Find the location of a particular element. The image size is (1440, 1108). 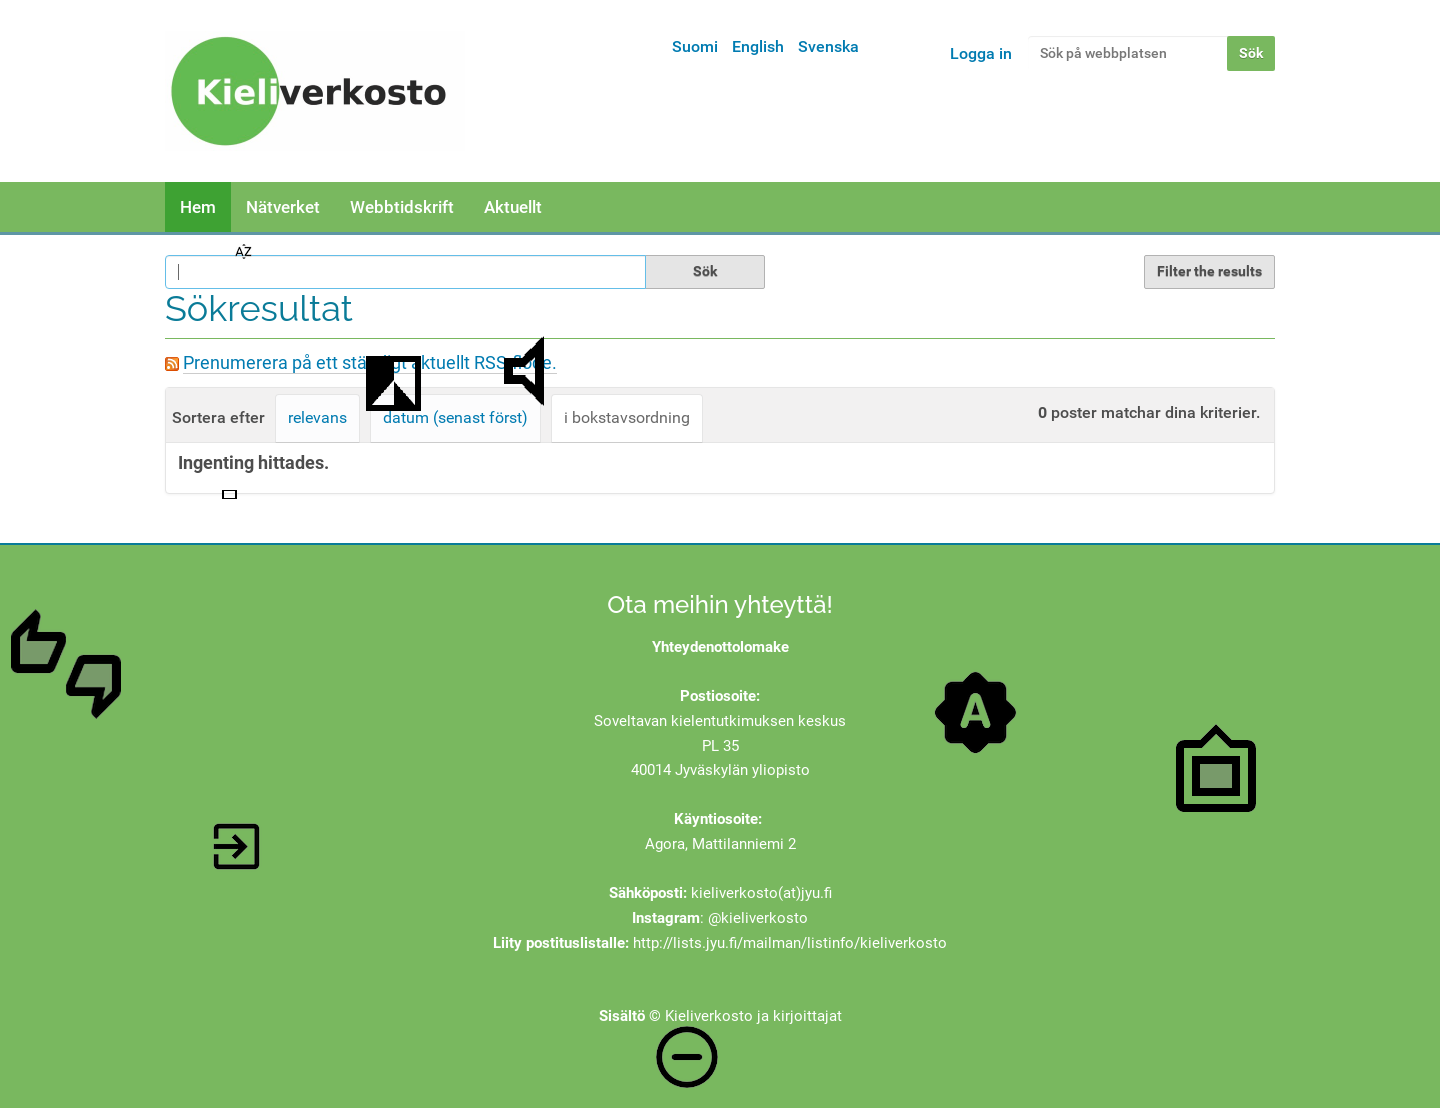

log out of the current session is located at coordinates (236, 846).